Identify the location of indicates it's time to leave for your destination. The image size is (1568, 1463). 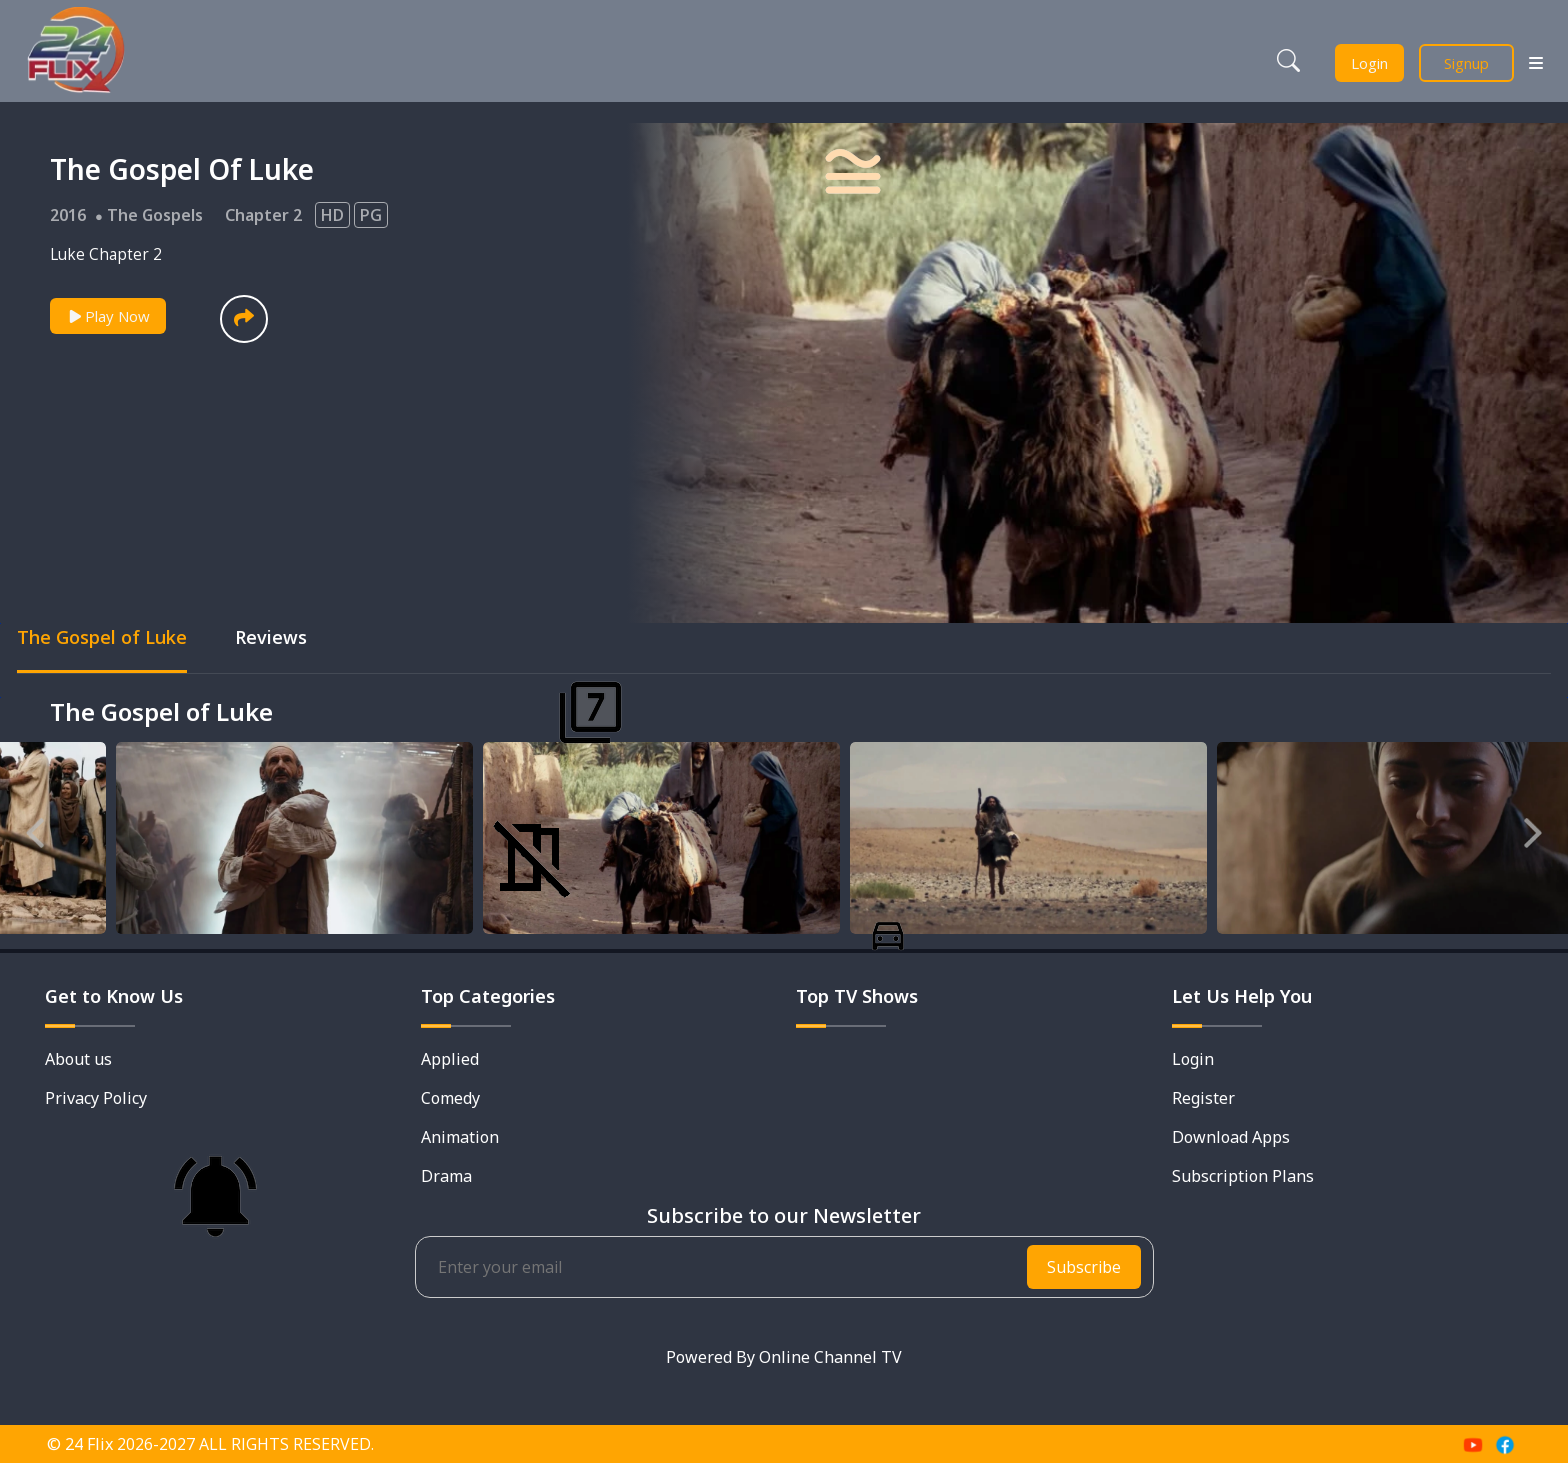
(888, 936).